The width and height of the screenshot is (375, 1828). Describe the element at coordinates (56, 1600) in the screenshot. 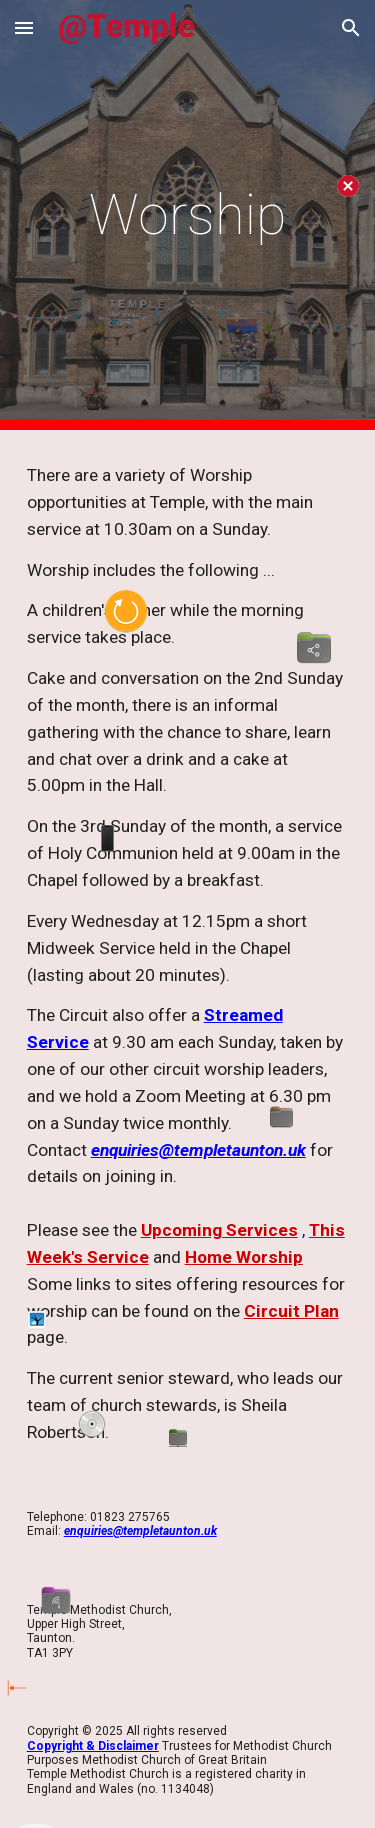

I see `open insync cloud sync folder` at that location.